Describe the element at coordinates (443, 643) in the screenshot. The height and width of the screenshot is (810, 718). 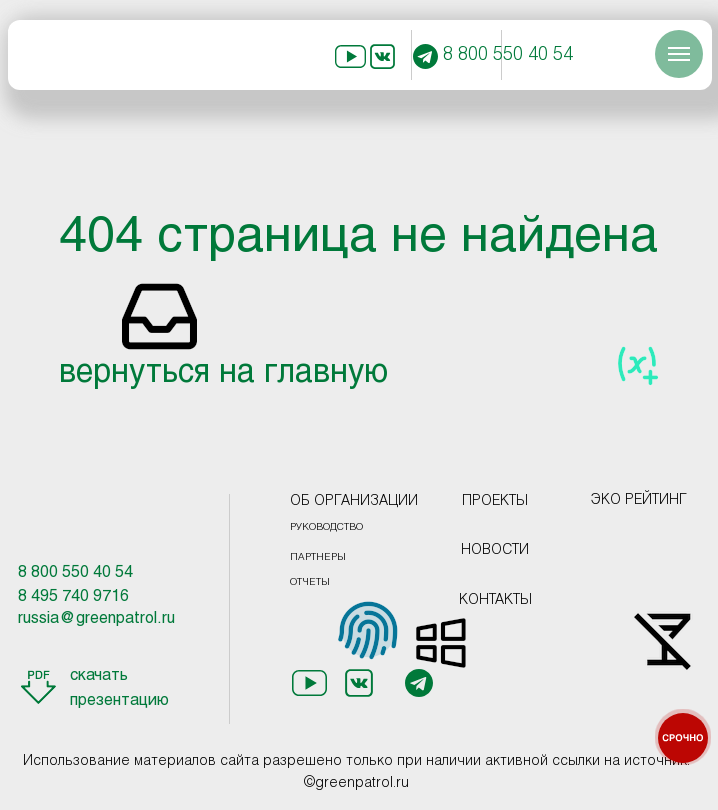
I see `open the Windows start menu` at that location.